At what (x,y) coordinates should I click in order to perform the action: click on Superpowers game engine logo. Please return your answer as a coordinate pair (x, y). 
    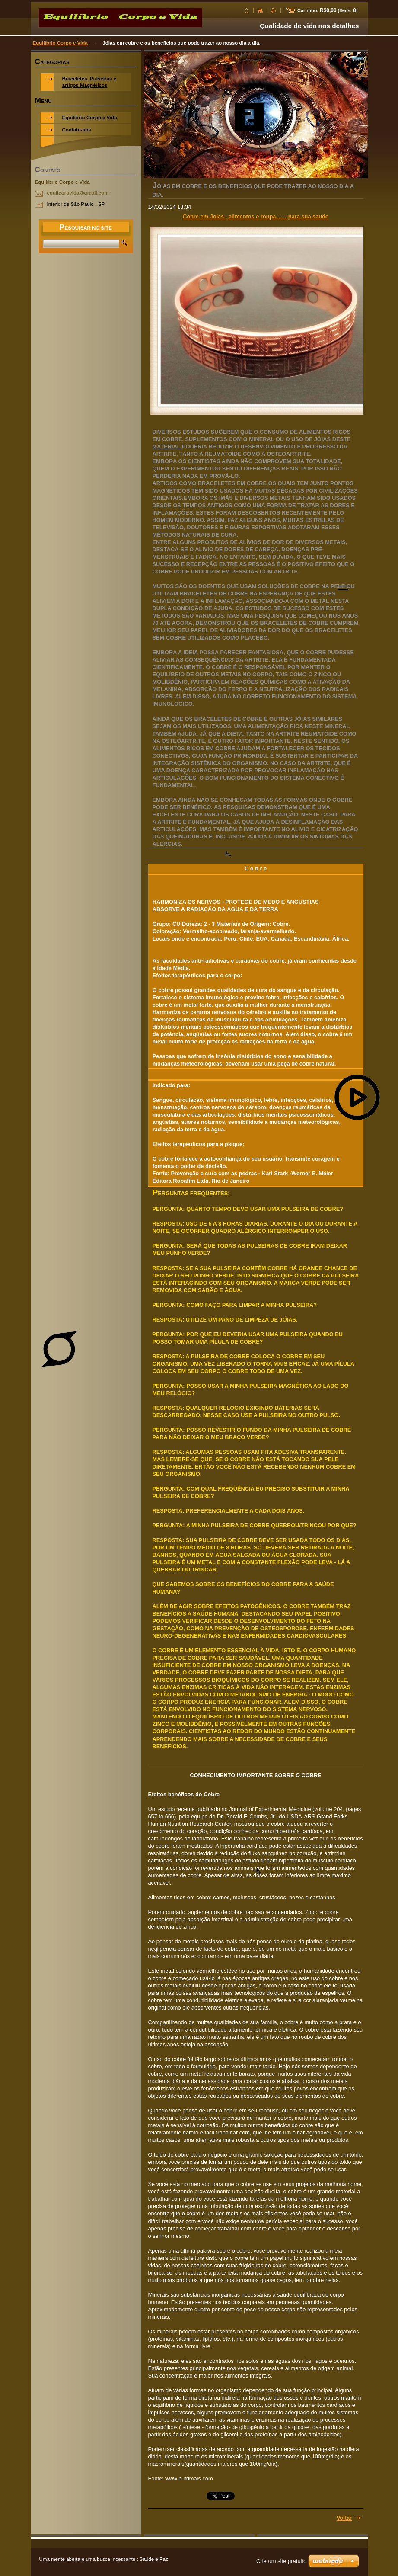
    Looking at the image, I should click on (59, 1349).